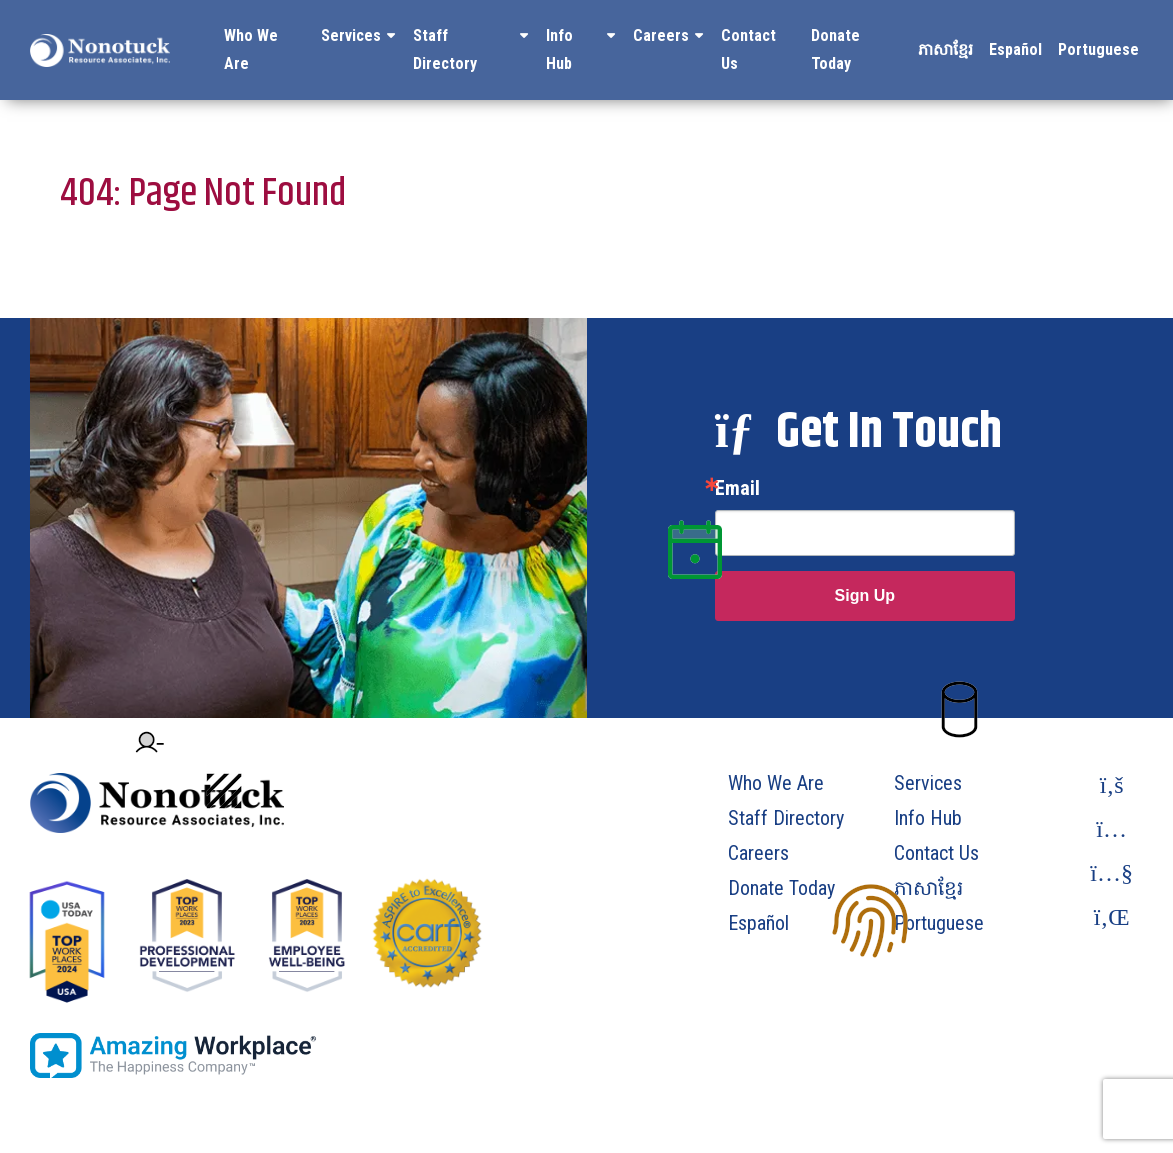 This screenshot has height=1153, width=1173. Describe the element at coordinates (224, 791) in the screenshot. I see `apply texture or pattern overlay` at that location.